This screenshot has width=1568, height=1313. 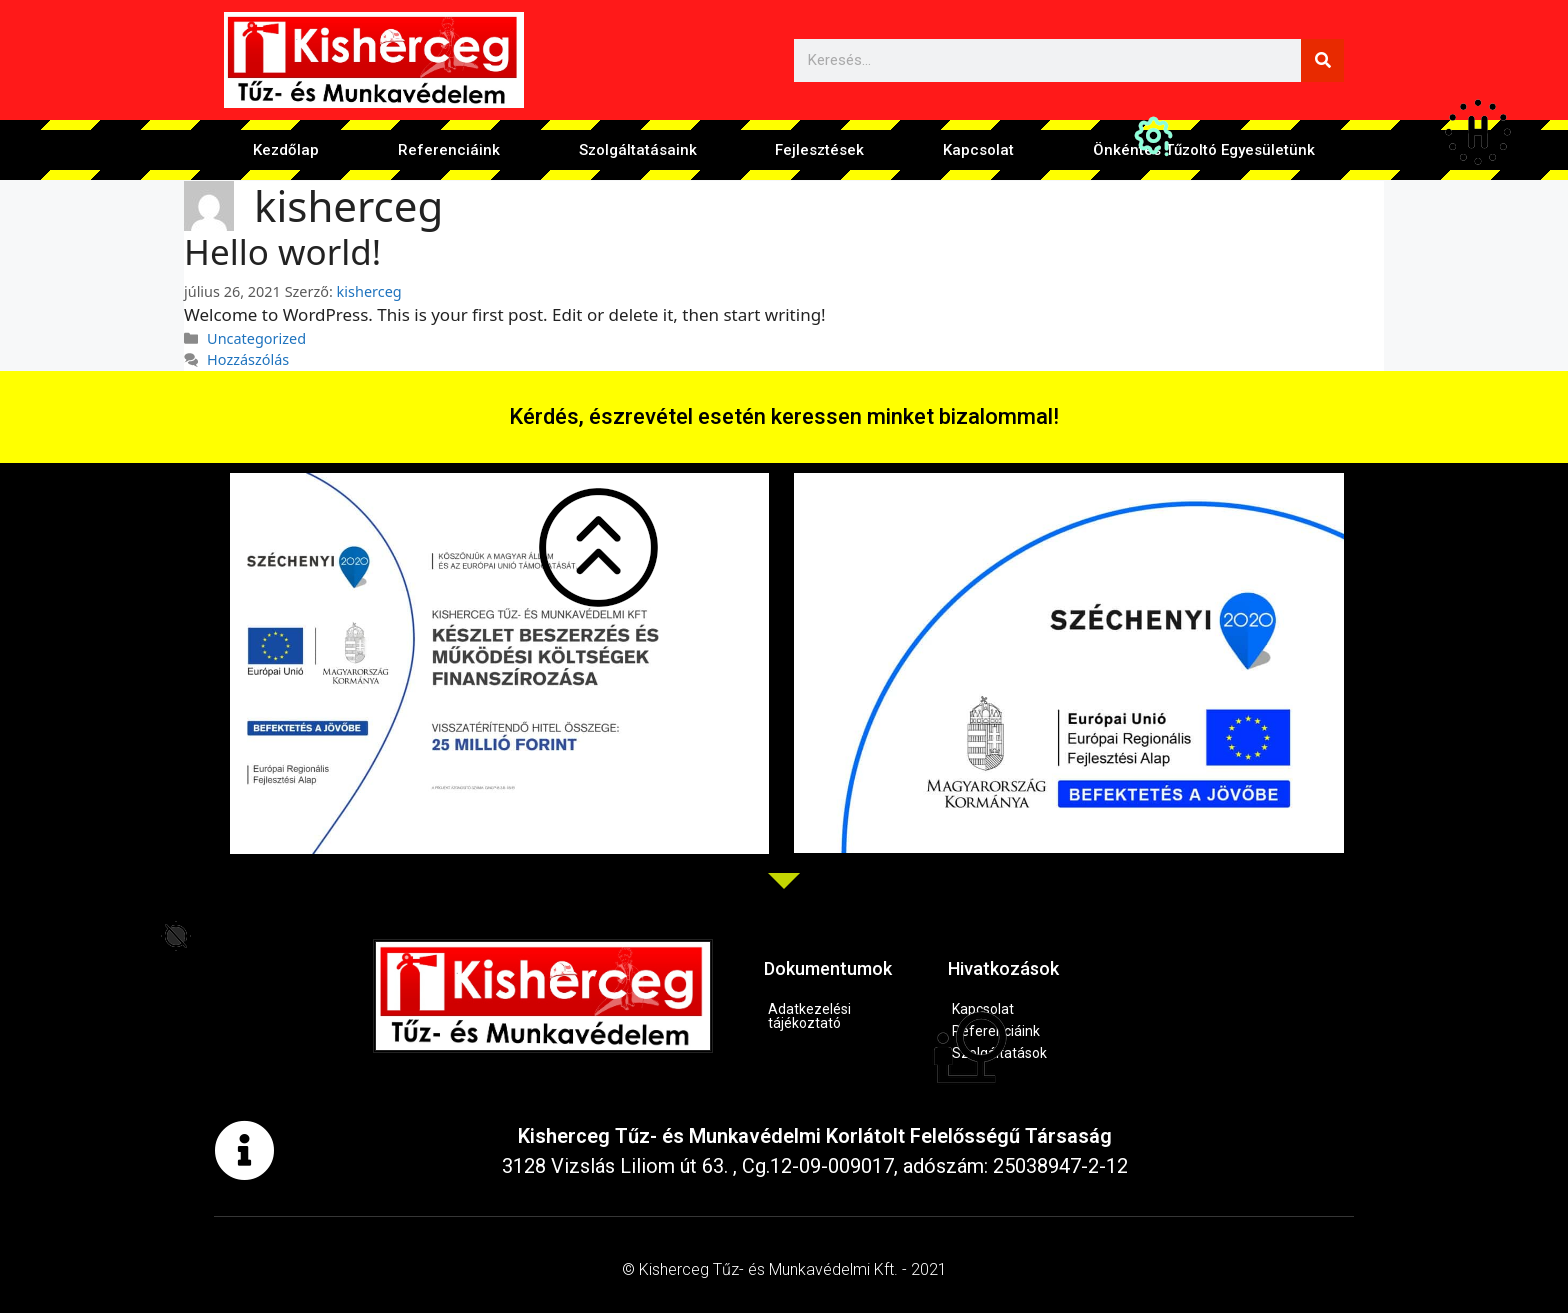 I want to click on scroll to top of page, so click(x=598, y=547).